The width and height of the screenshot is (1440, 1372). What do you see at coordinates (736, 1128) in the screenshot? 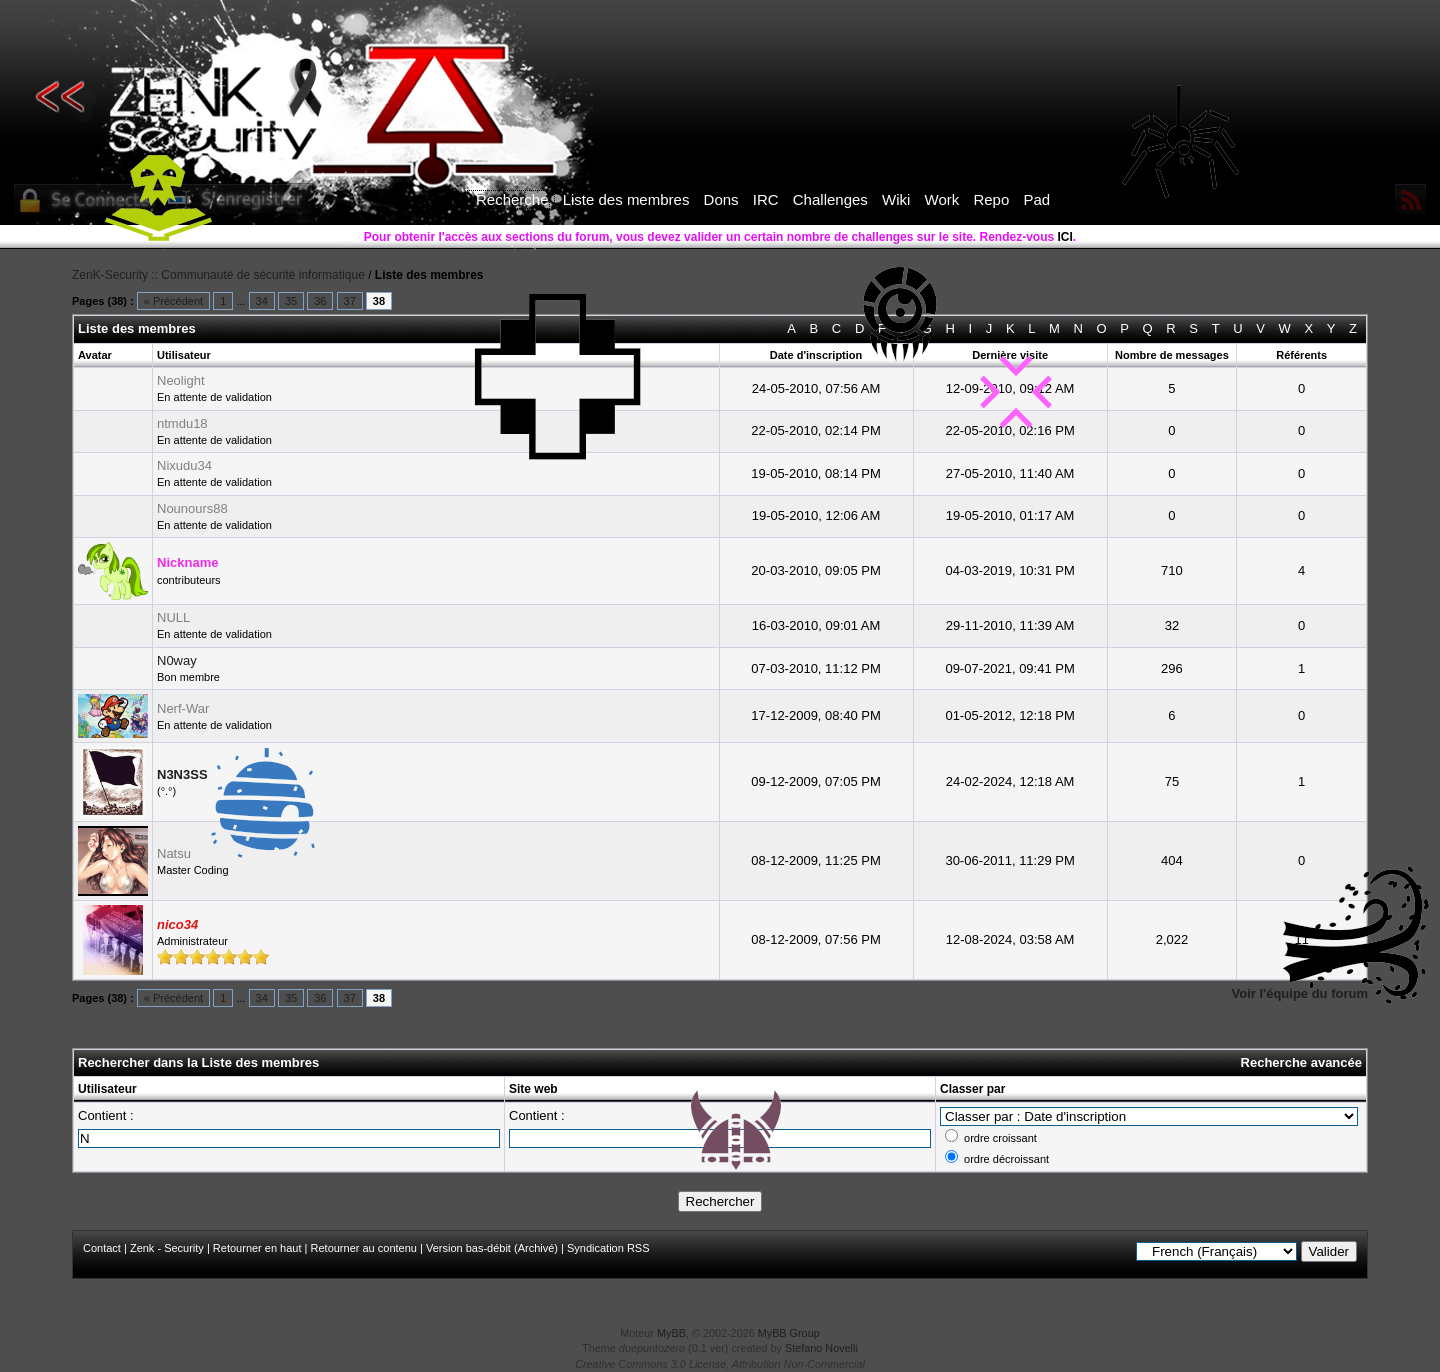
I see `select viking or norse character class` at bounding box center [736, 1128].